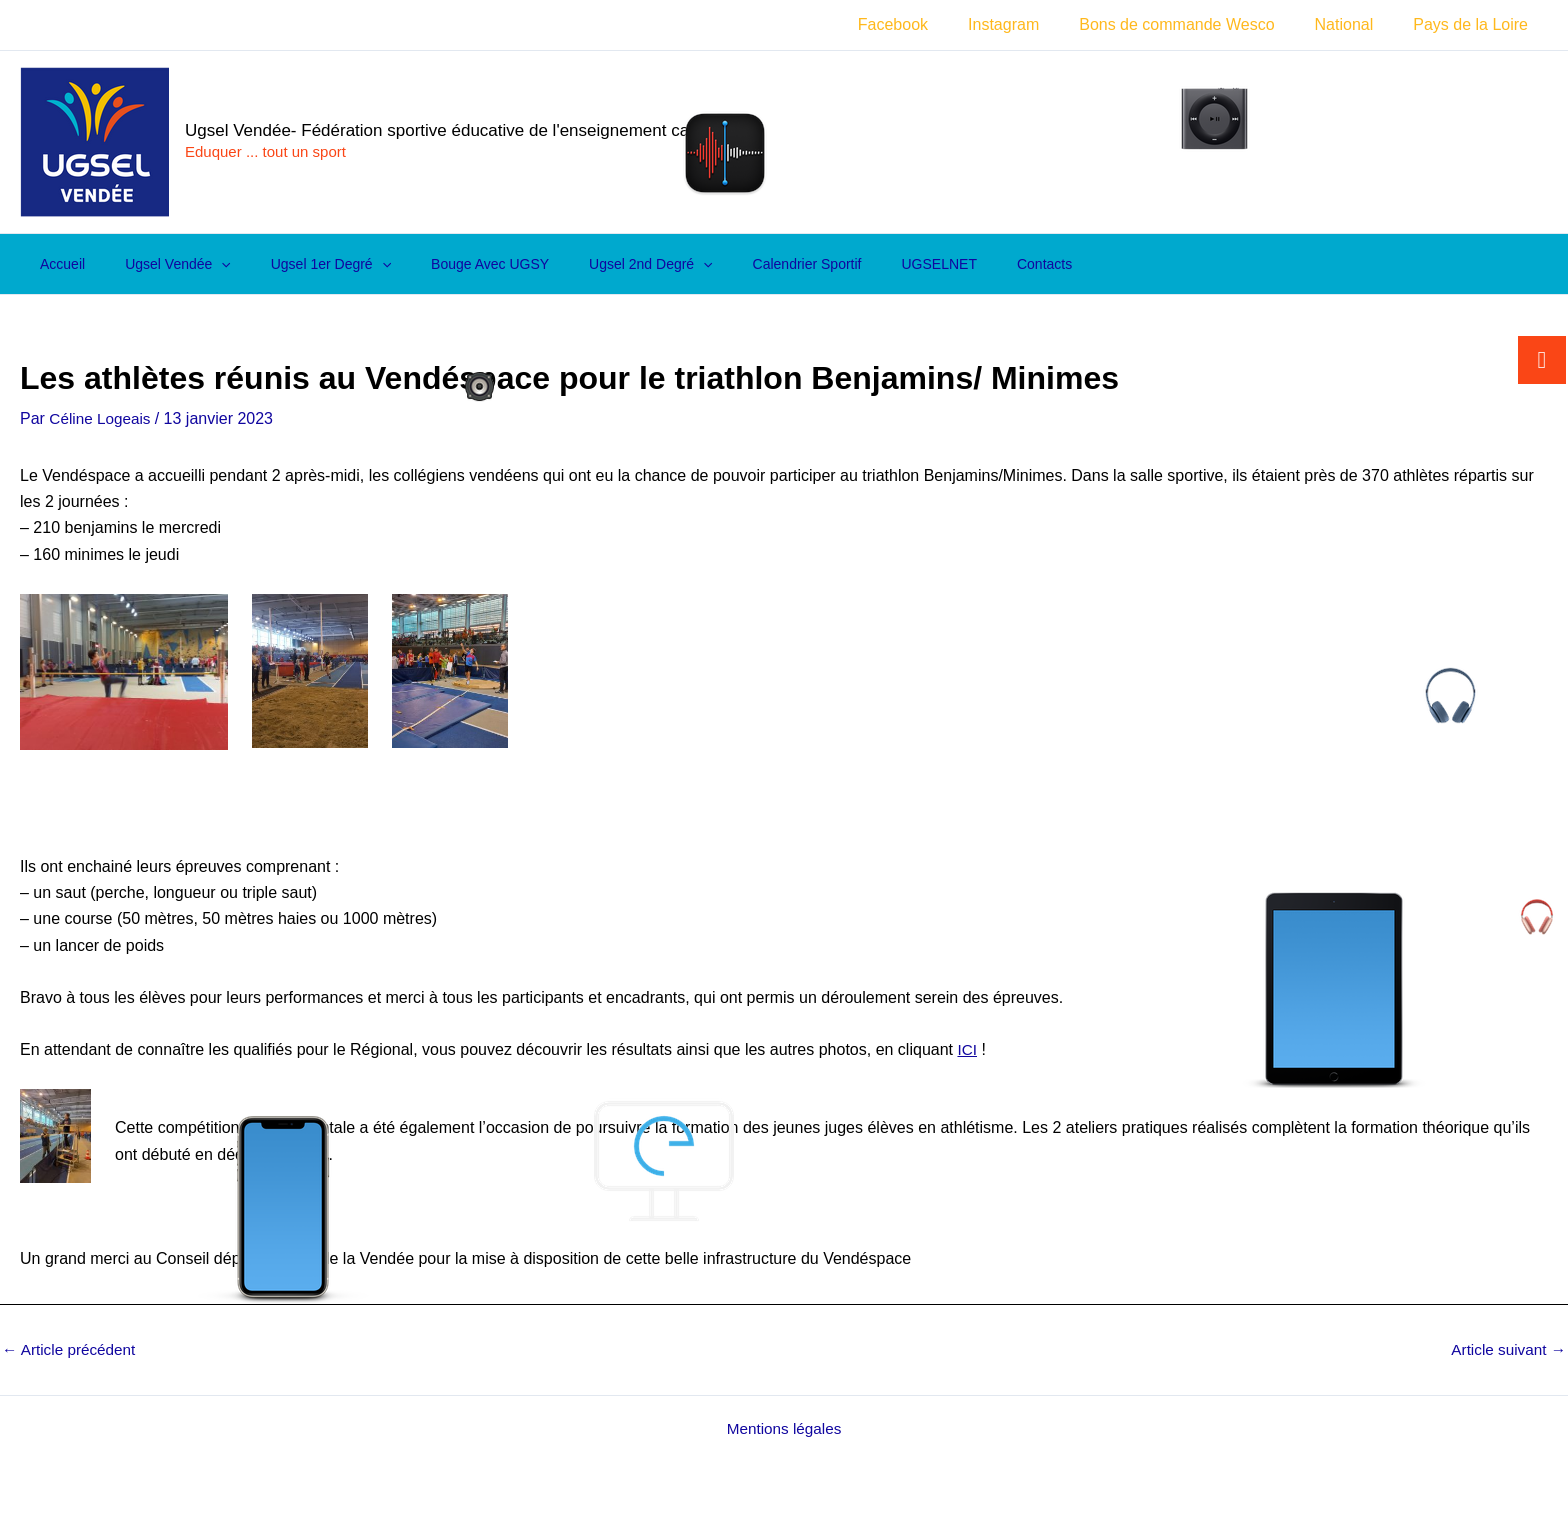  What do you see at coordinates (1450, 695) in the screenshot?
I see `connect bluetooth headphones` at bounding box center [1450, 695].